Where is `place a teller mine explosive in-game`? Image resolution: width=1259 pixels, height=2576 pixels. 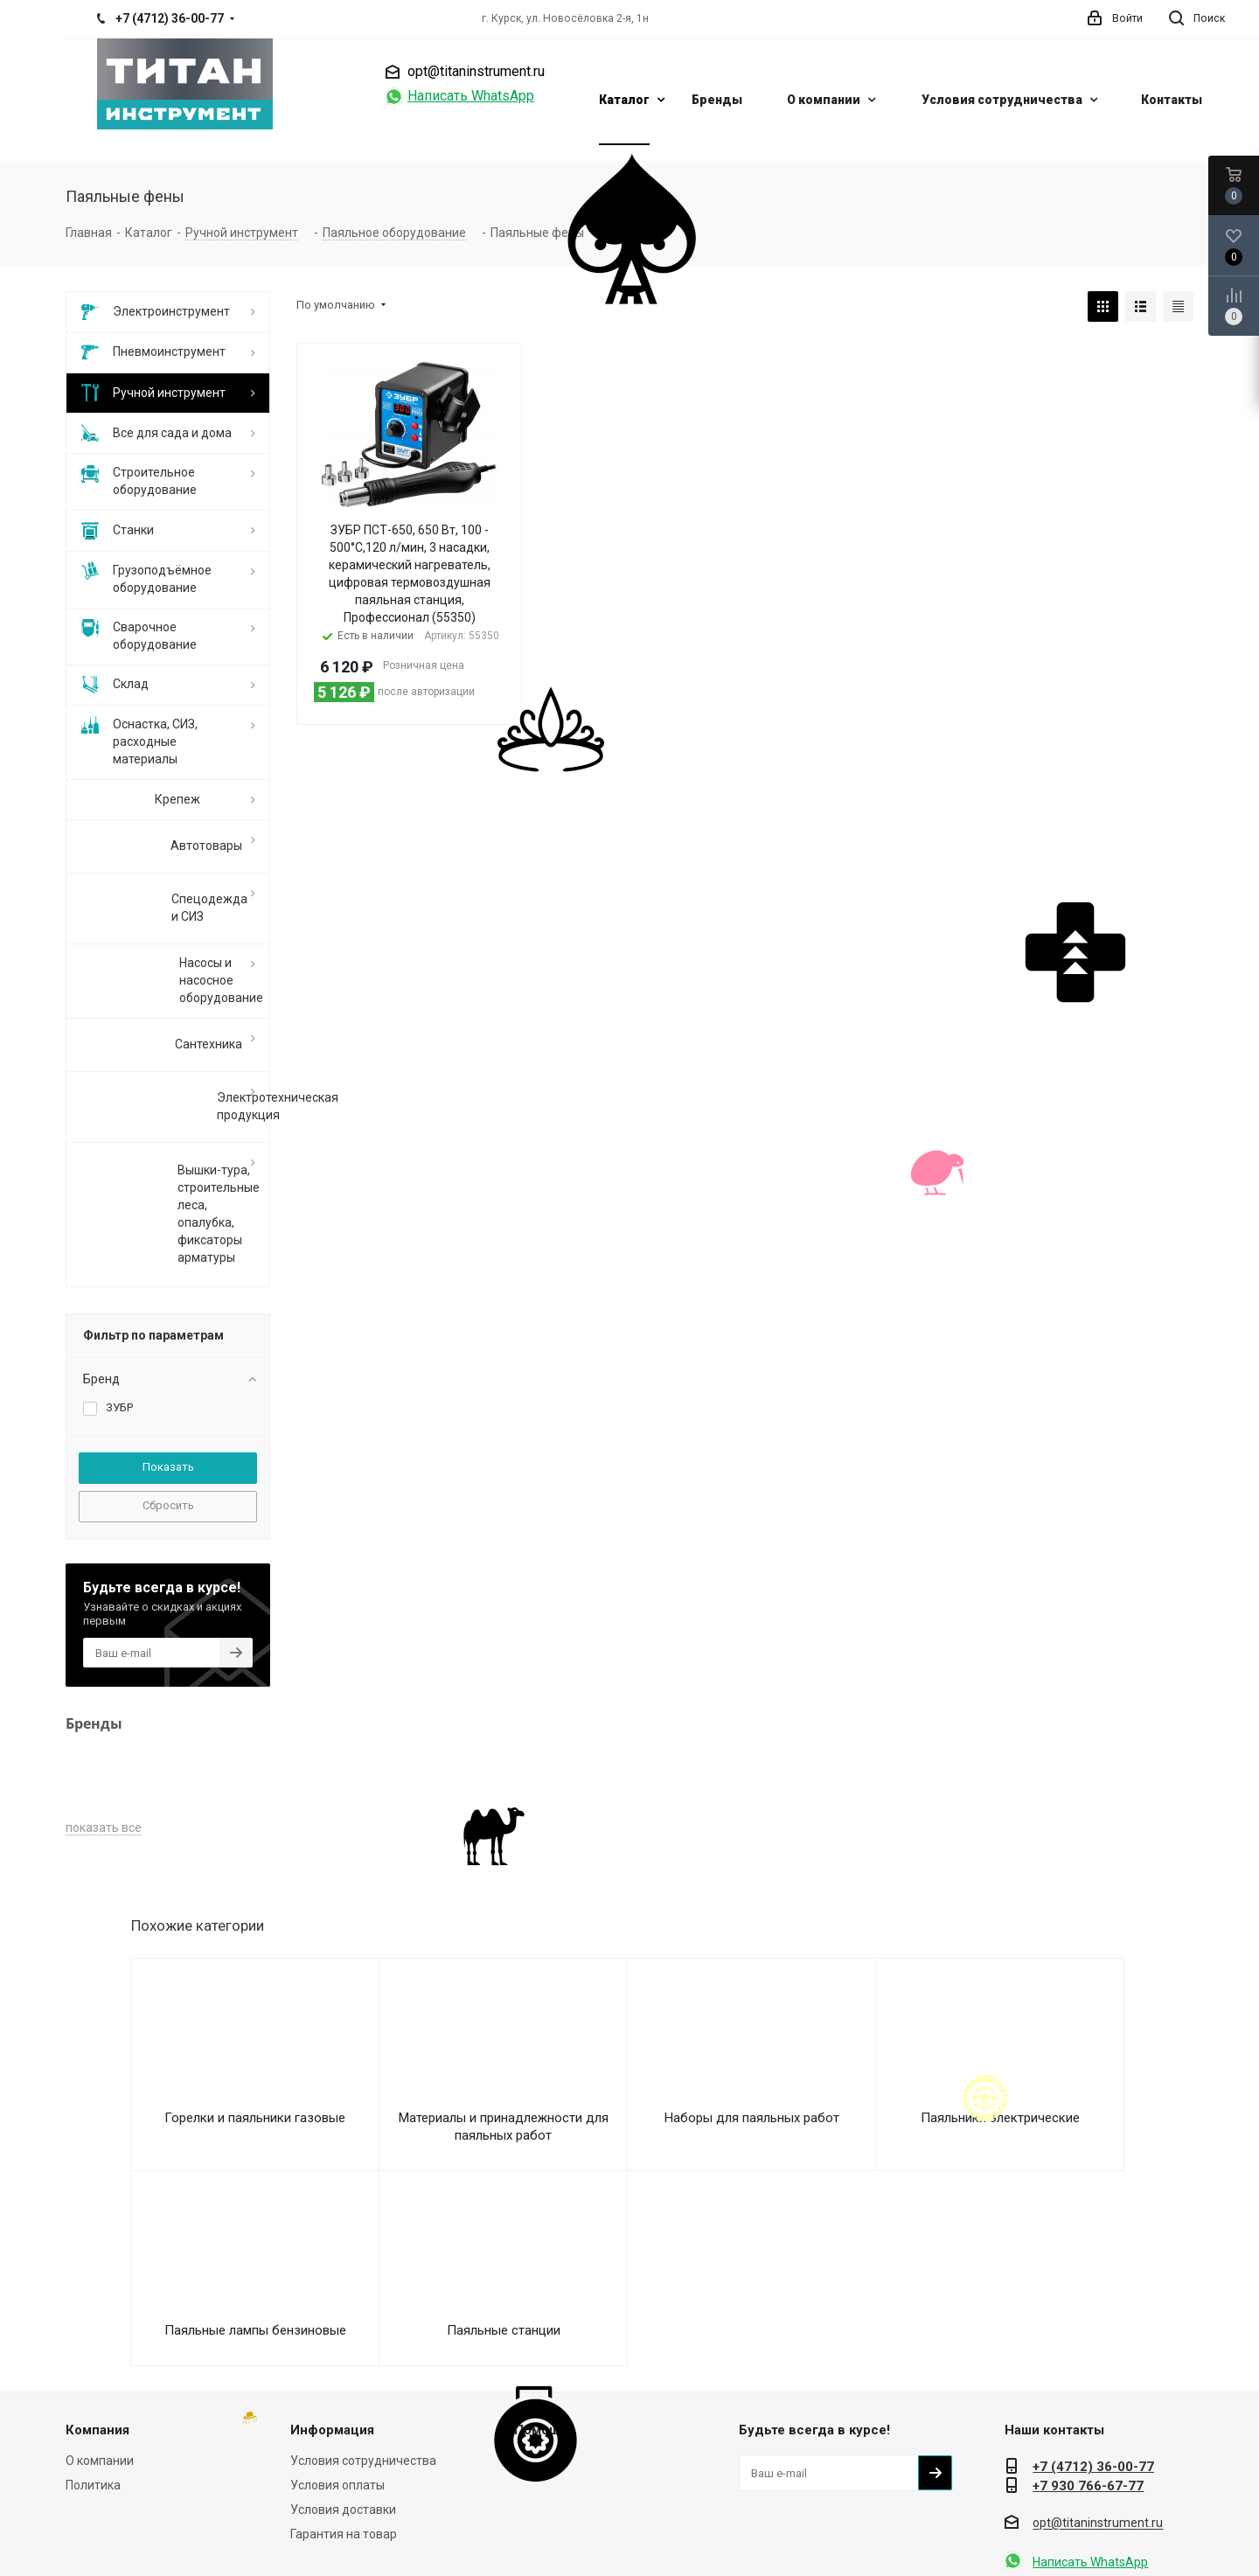 place a teller mine explosive in-game is located at coordinates (535, 2433).